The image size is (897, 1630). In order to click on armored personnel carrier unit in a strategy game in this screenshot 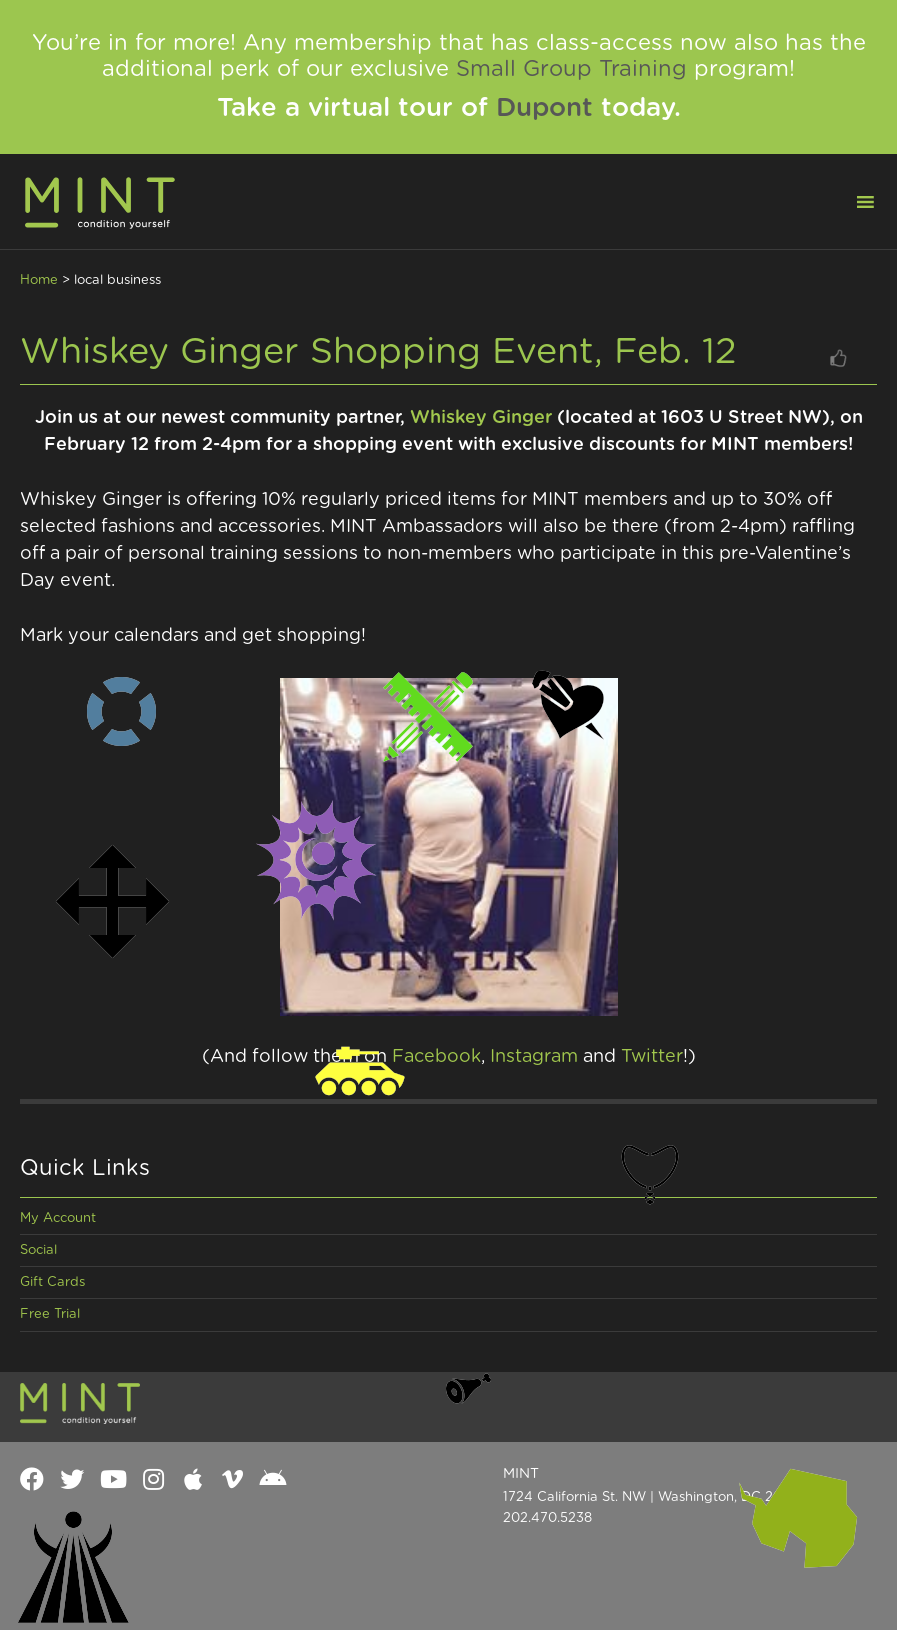, I will do `click(360, 1071)`.